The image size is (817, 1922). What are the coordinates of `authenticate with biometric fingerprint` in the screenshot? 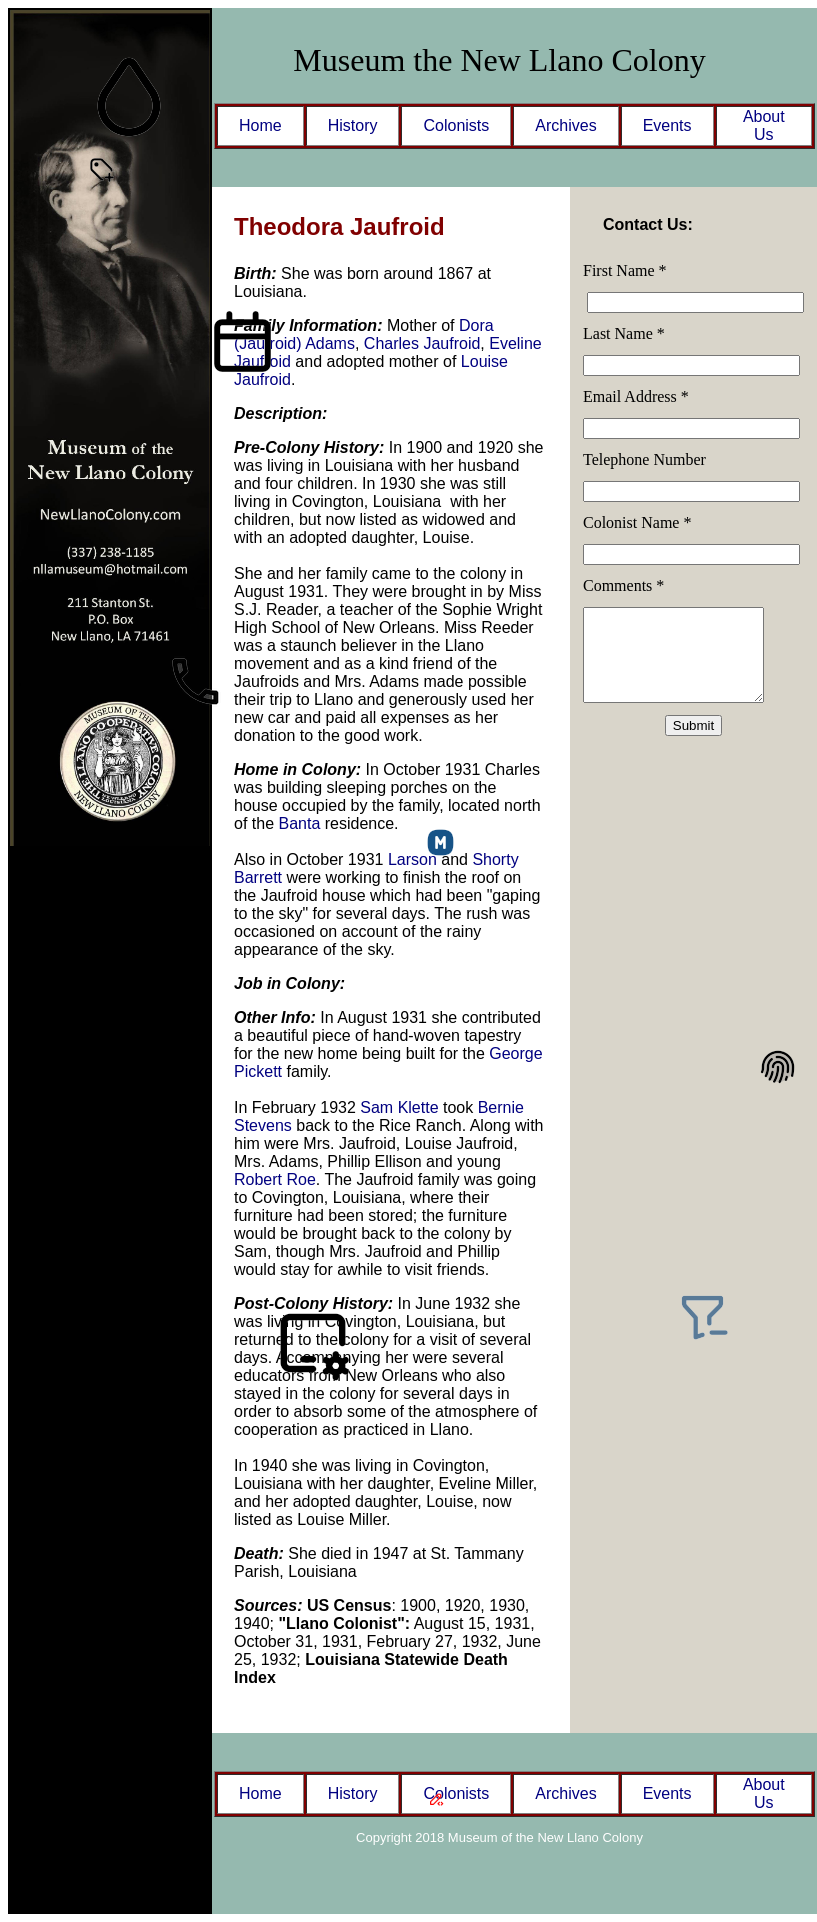 It's located at (778, 1067).